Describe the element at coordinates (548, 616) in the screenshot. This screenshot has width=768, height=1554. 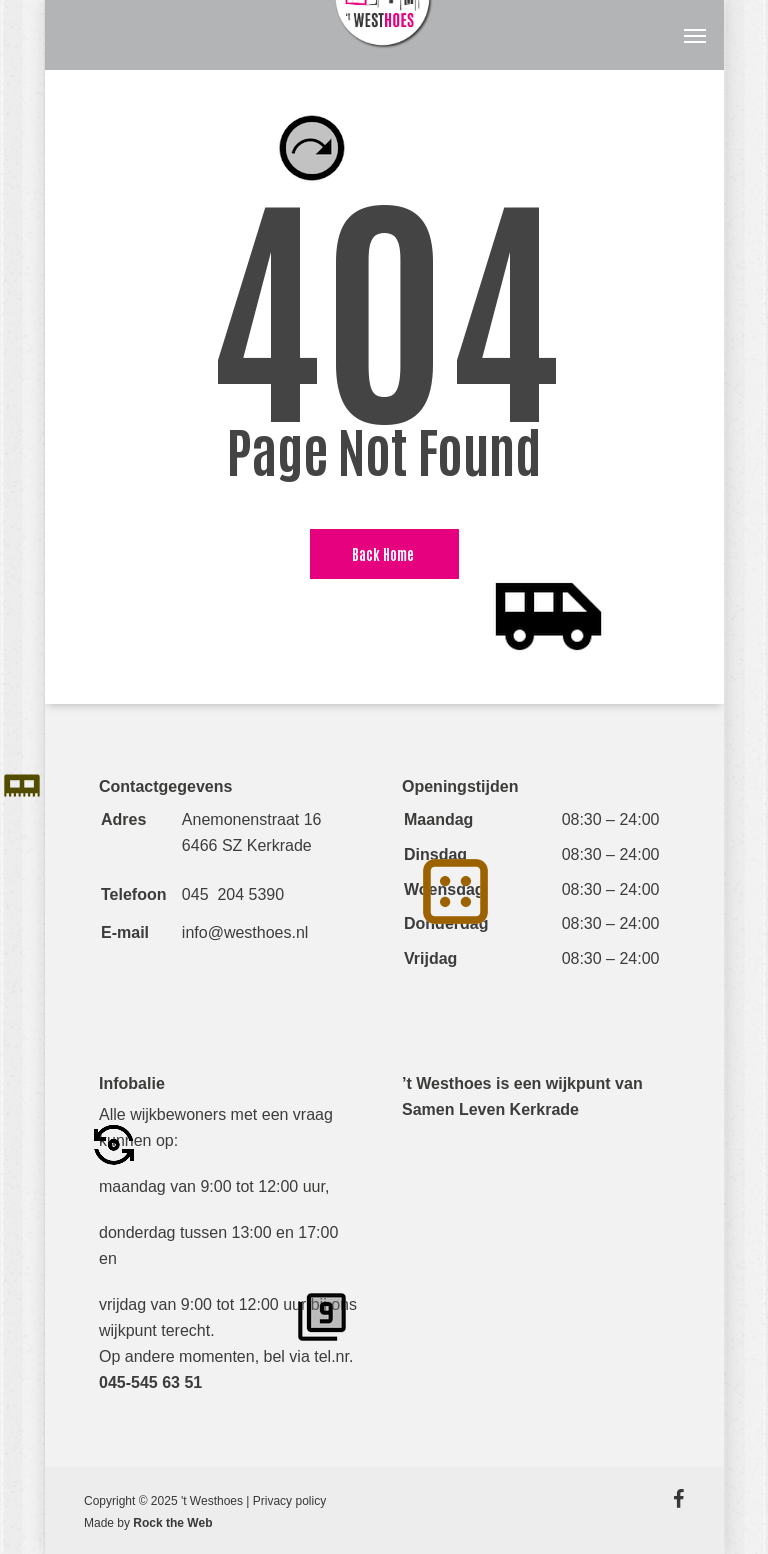
I see `access airport shuttle services` at that location.